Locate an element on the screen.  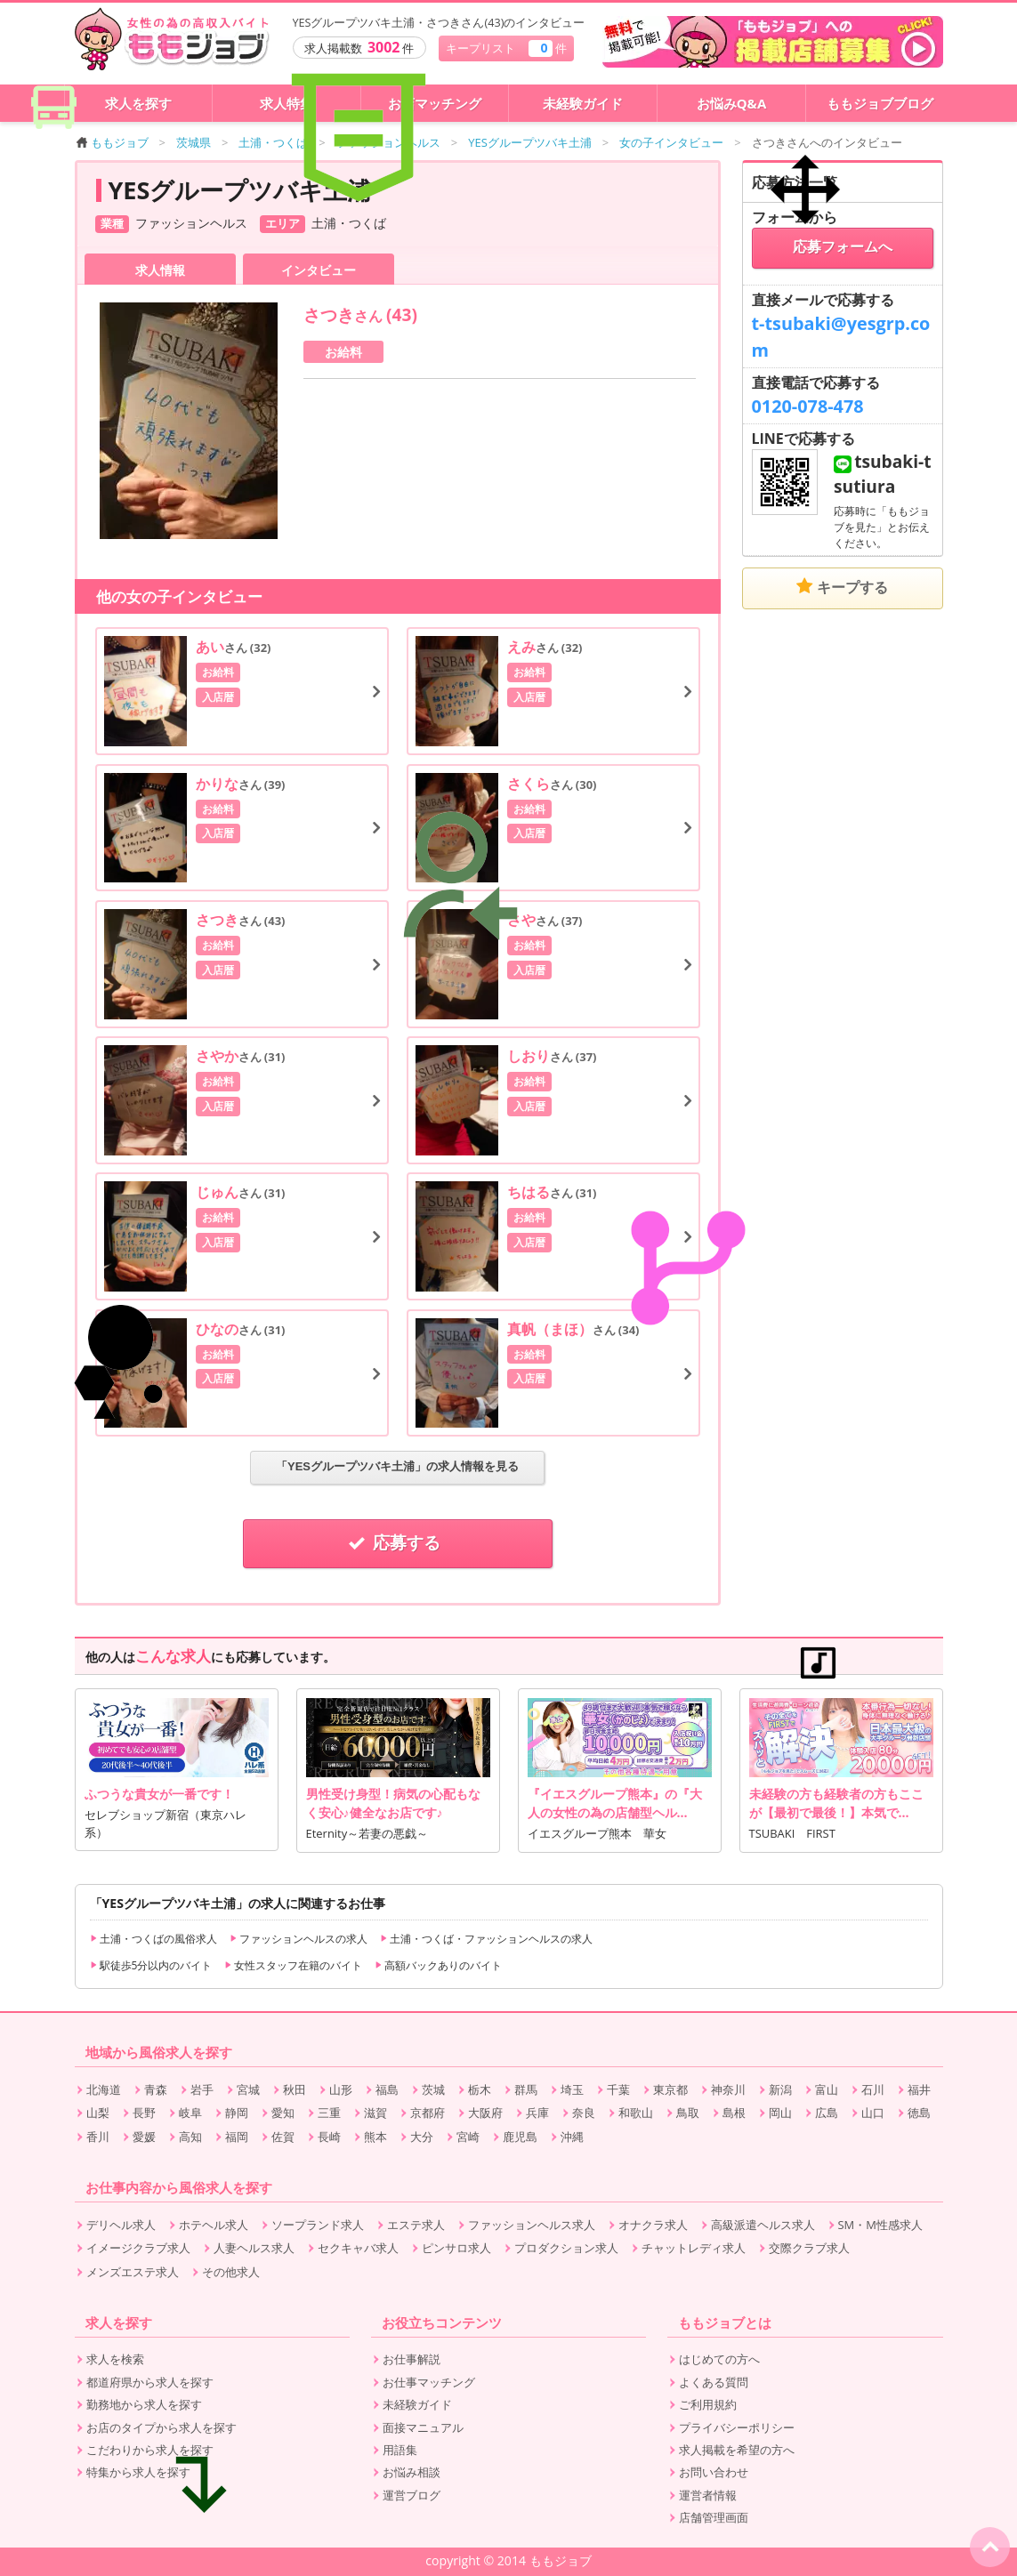
incoming user request or friend invitation is located at coordinates (451, 877).